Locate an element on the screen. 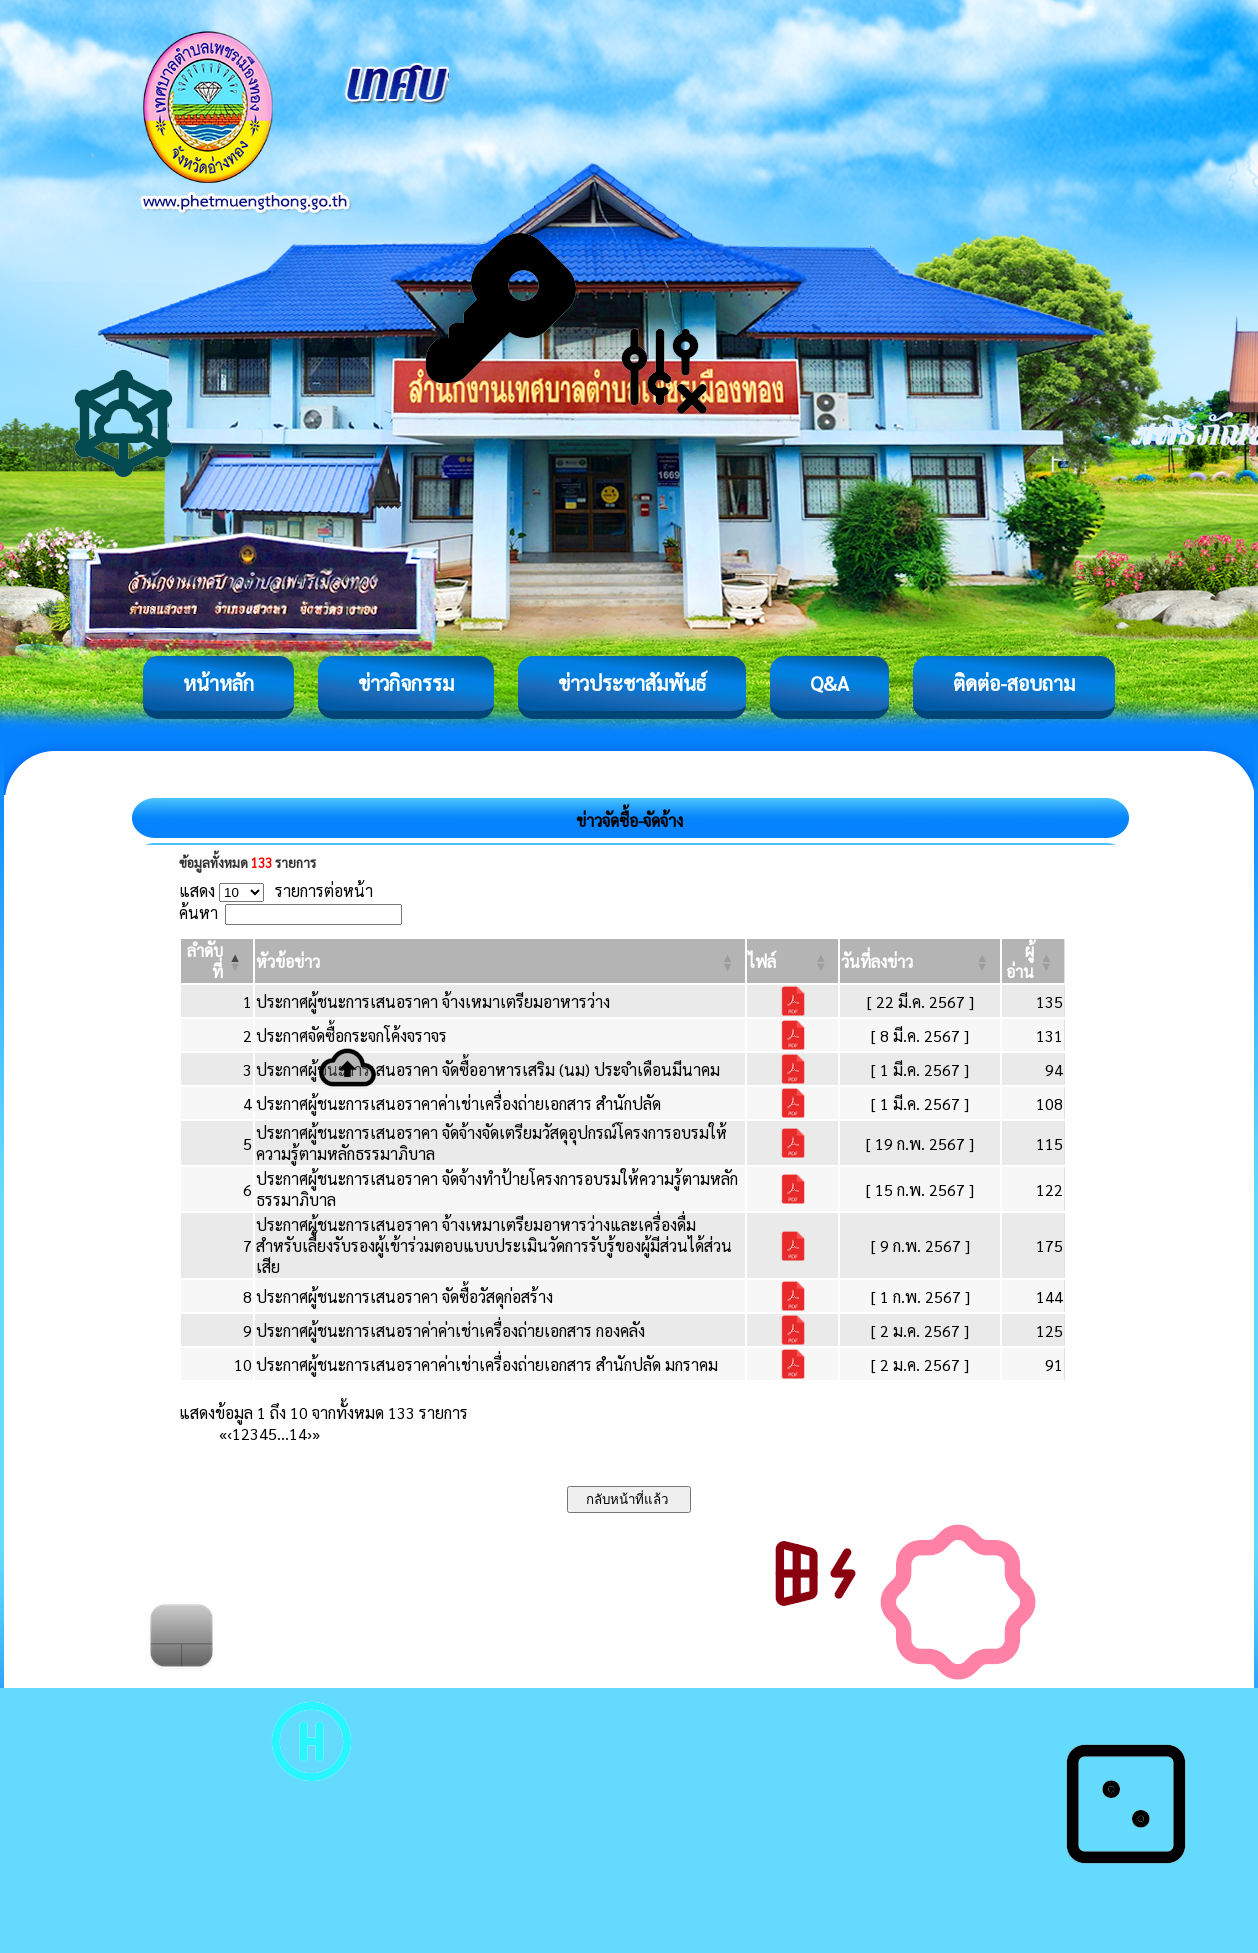 This screenshot has width=1258, height=1953. storj decentralized cloud storage logo is located at coordinates (123, 423).